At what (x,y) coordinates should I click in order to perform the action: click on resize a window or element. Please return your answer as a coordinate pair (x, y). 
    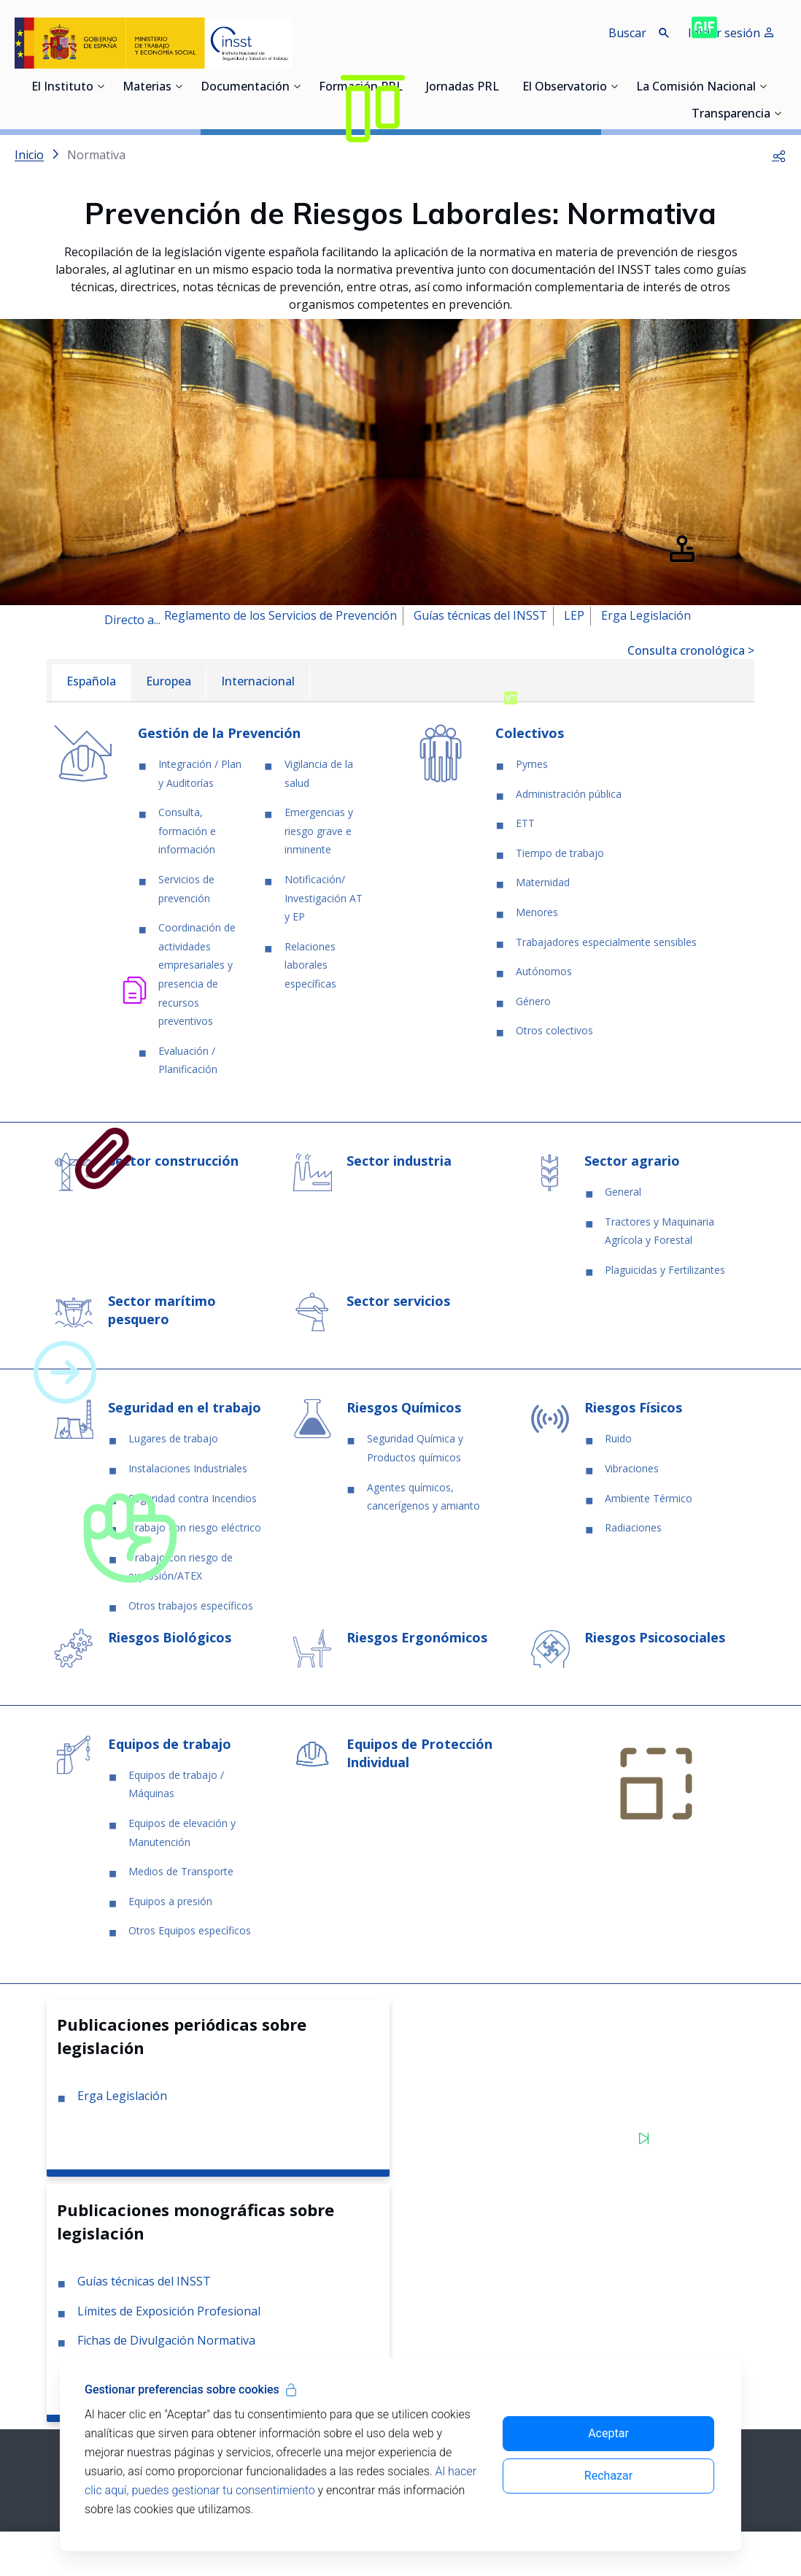
    Looking at the image, I should click on (656, 1783).